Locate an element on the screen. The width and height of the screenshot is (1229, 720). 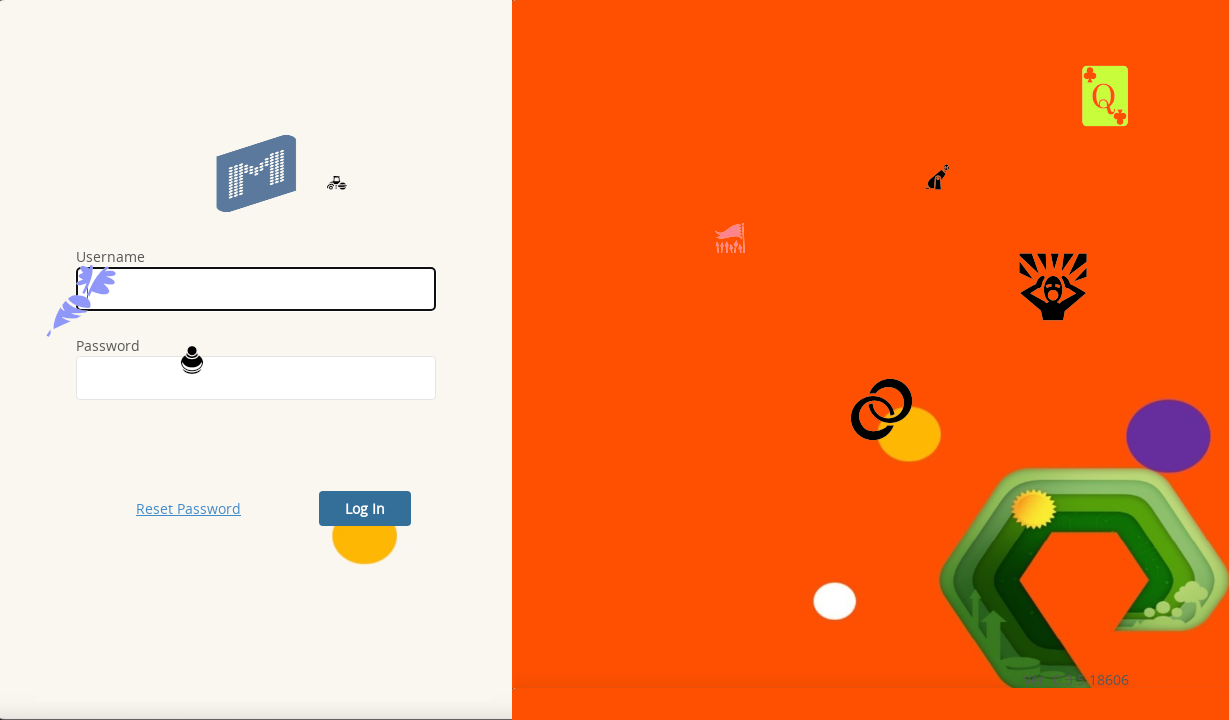
queen of clubs playing card is located at coordinates (1105, 96).